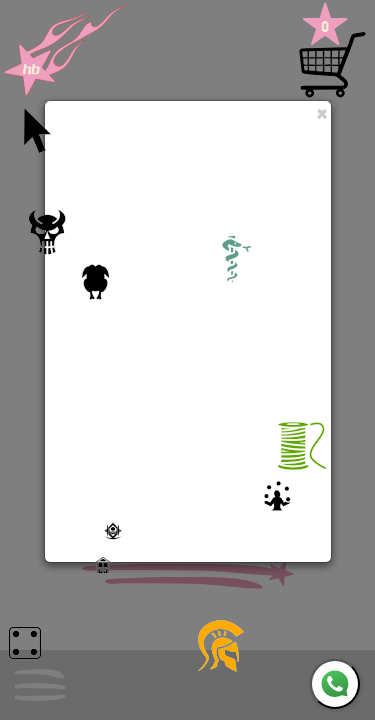 This screenshot has width=375, height=720. Describe the element at coordinates (25, 643) in the screenshot. I see `roll the dice or randomize selection` at that location.